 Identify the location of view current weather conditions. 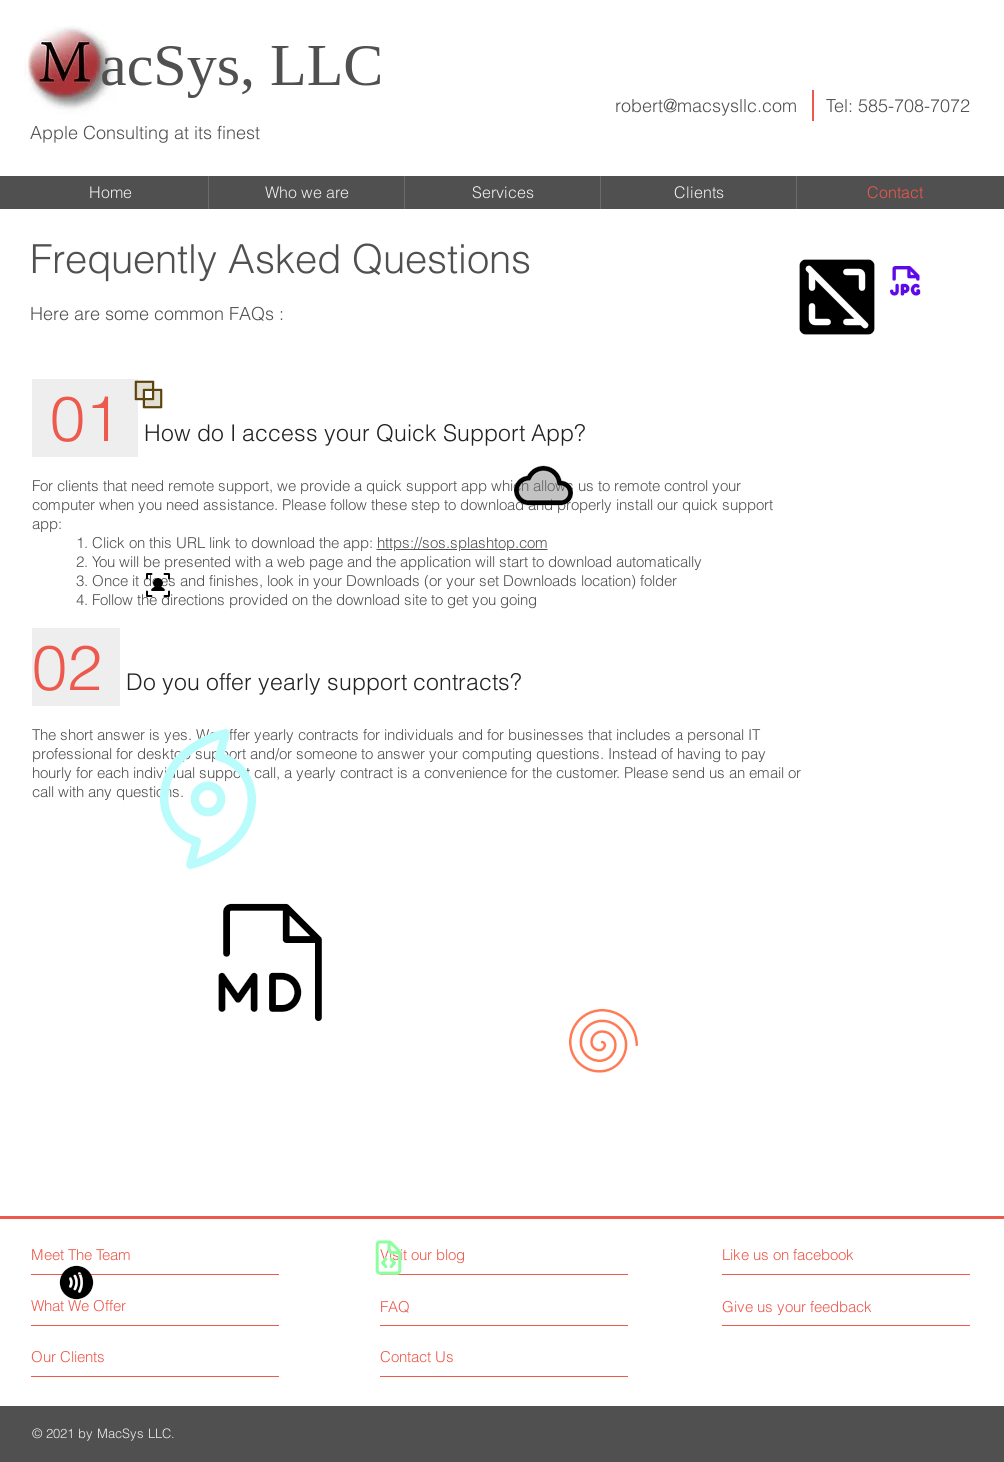
(543, 485).